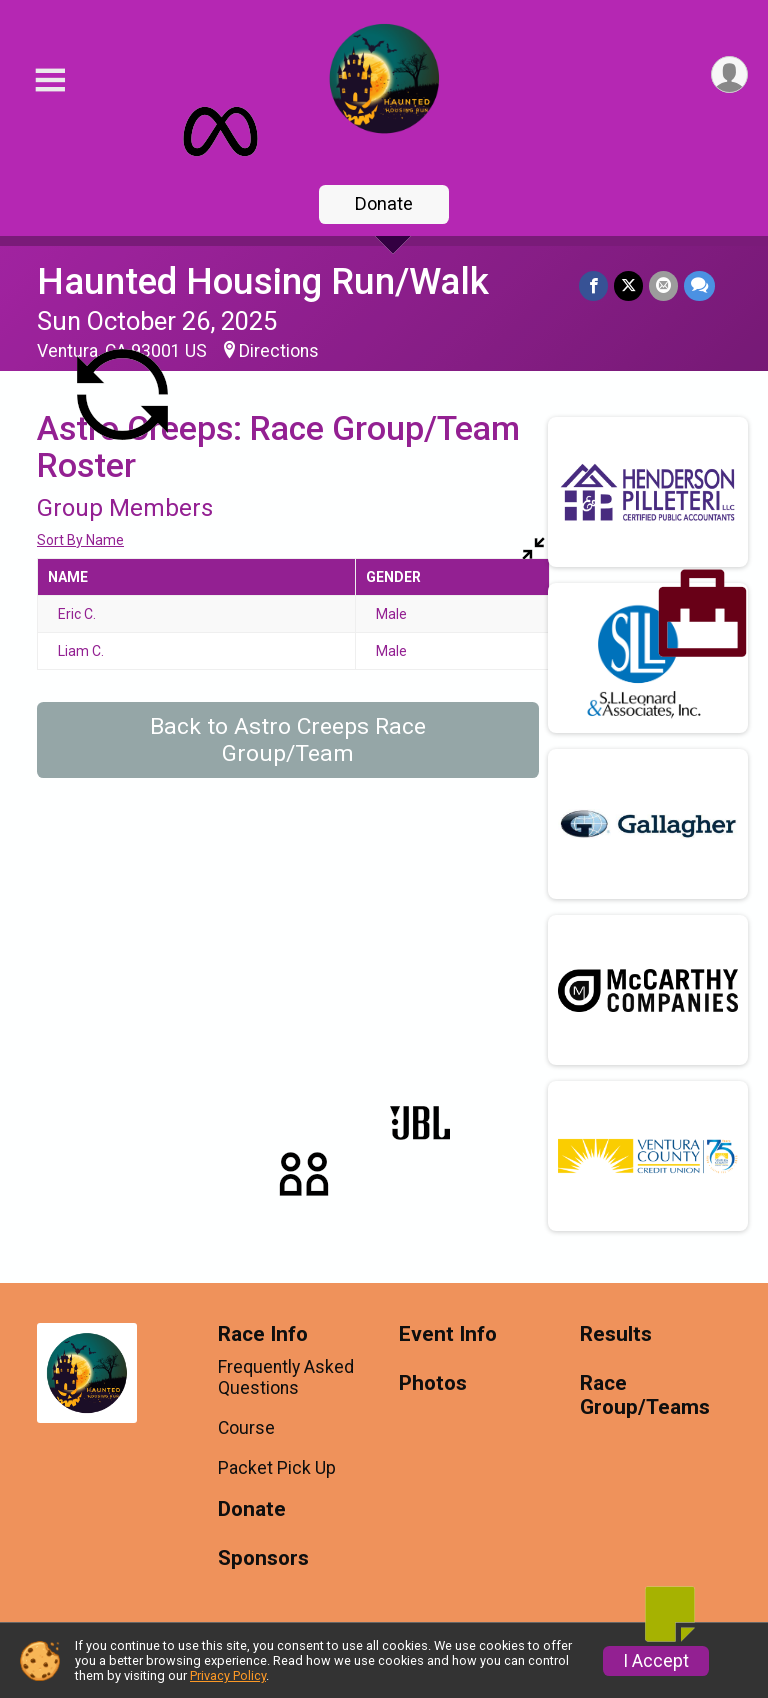 The image size is (768, 1698). What do you see at coordinates (122, 394) in the screenshot?
I see `undo or revert to previous state` at bounding box center [122, 394].